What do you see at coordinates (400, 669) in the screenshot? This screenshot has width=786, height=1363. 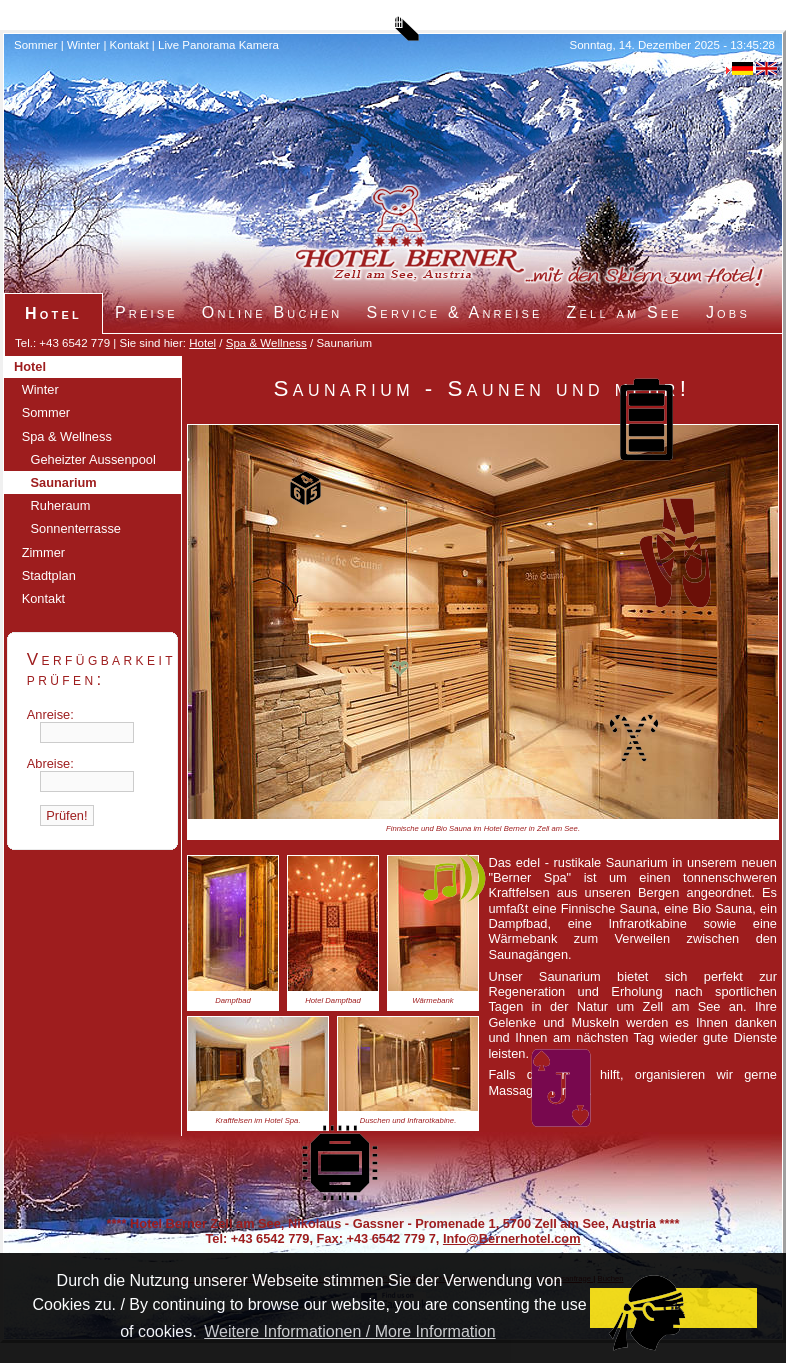 I see `centaur or mythical creature health indicator` at bounding box center [400, 669].